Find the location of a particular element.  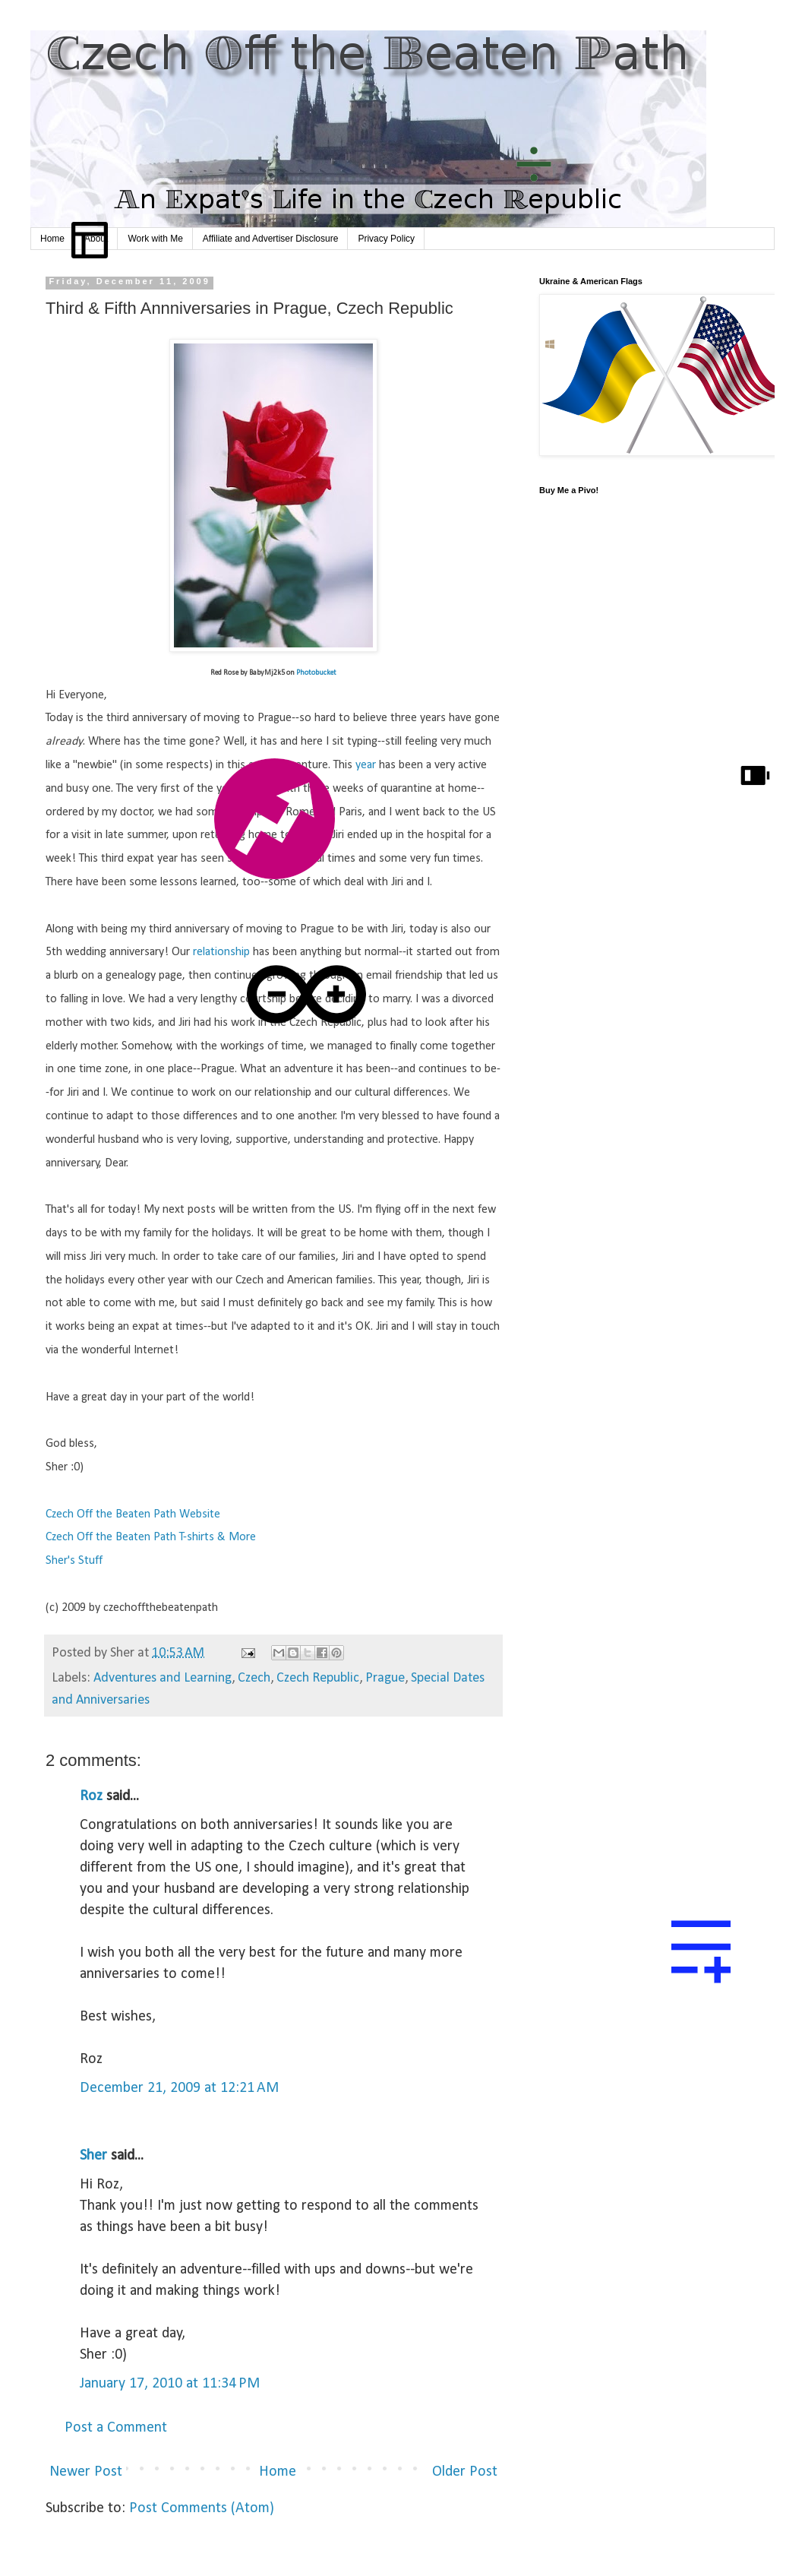

add a new menu item is located at coordinates (701, 1947).